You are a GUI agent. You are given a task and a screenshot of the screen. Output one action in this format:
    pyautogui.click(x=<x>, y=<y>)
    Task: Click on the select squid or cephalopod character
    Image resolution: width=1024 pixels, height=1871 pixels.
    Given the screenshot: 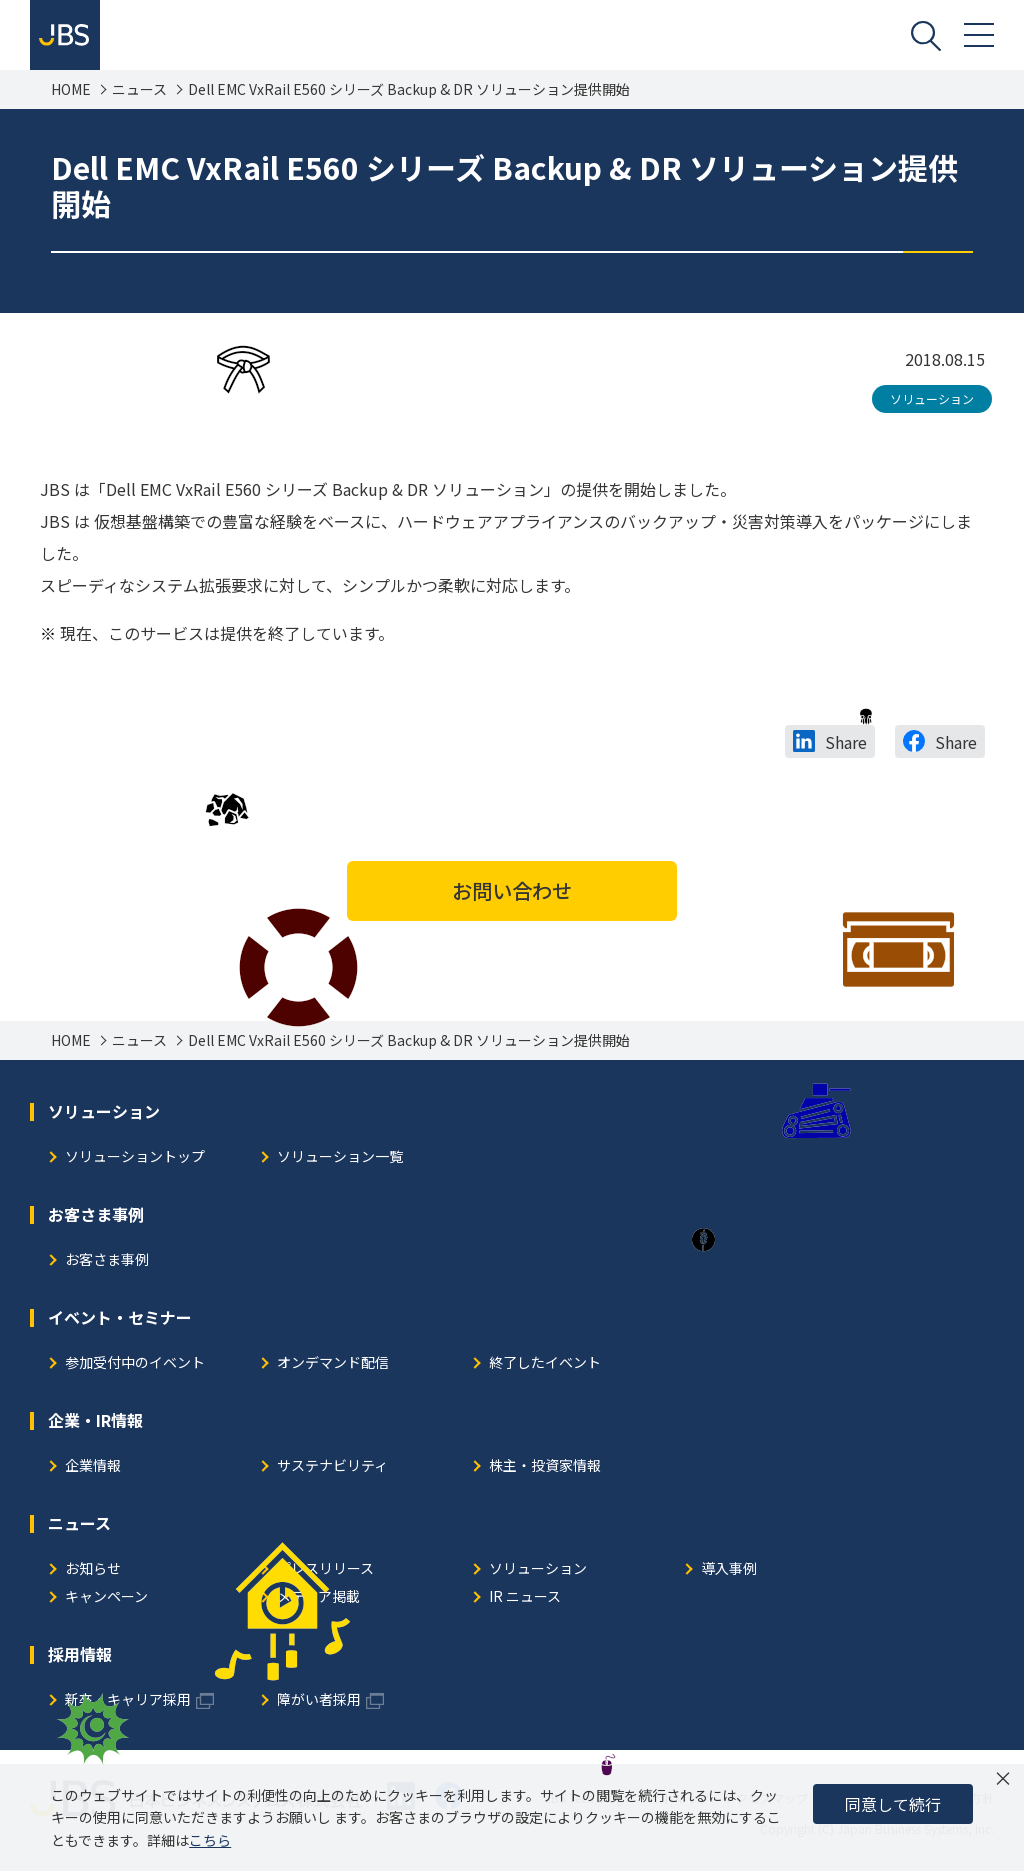 What is the action you would take?
    pyautogui.click(x=866, y=717)
    